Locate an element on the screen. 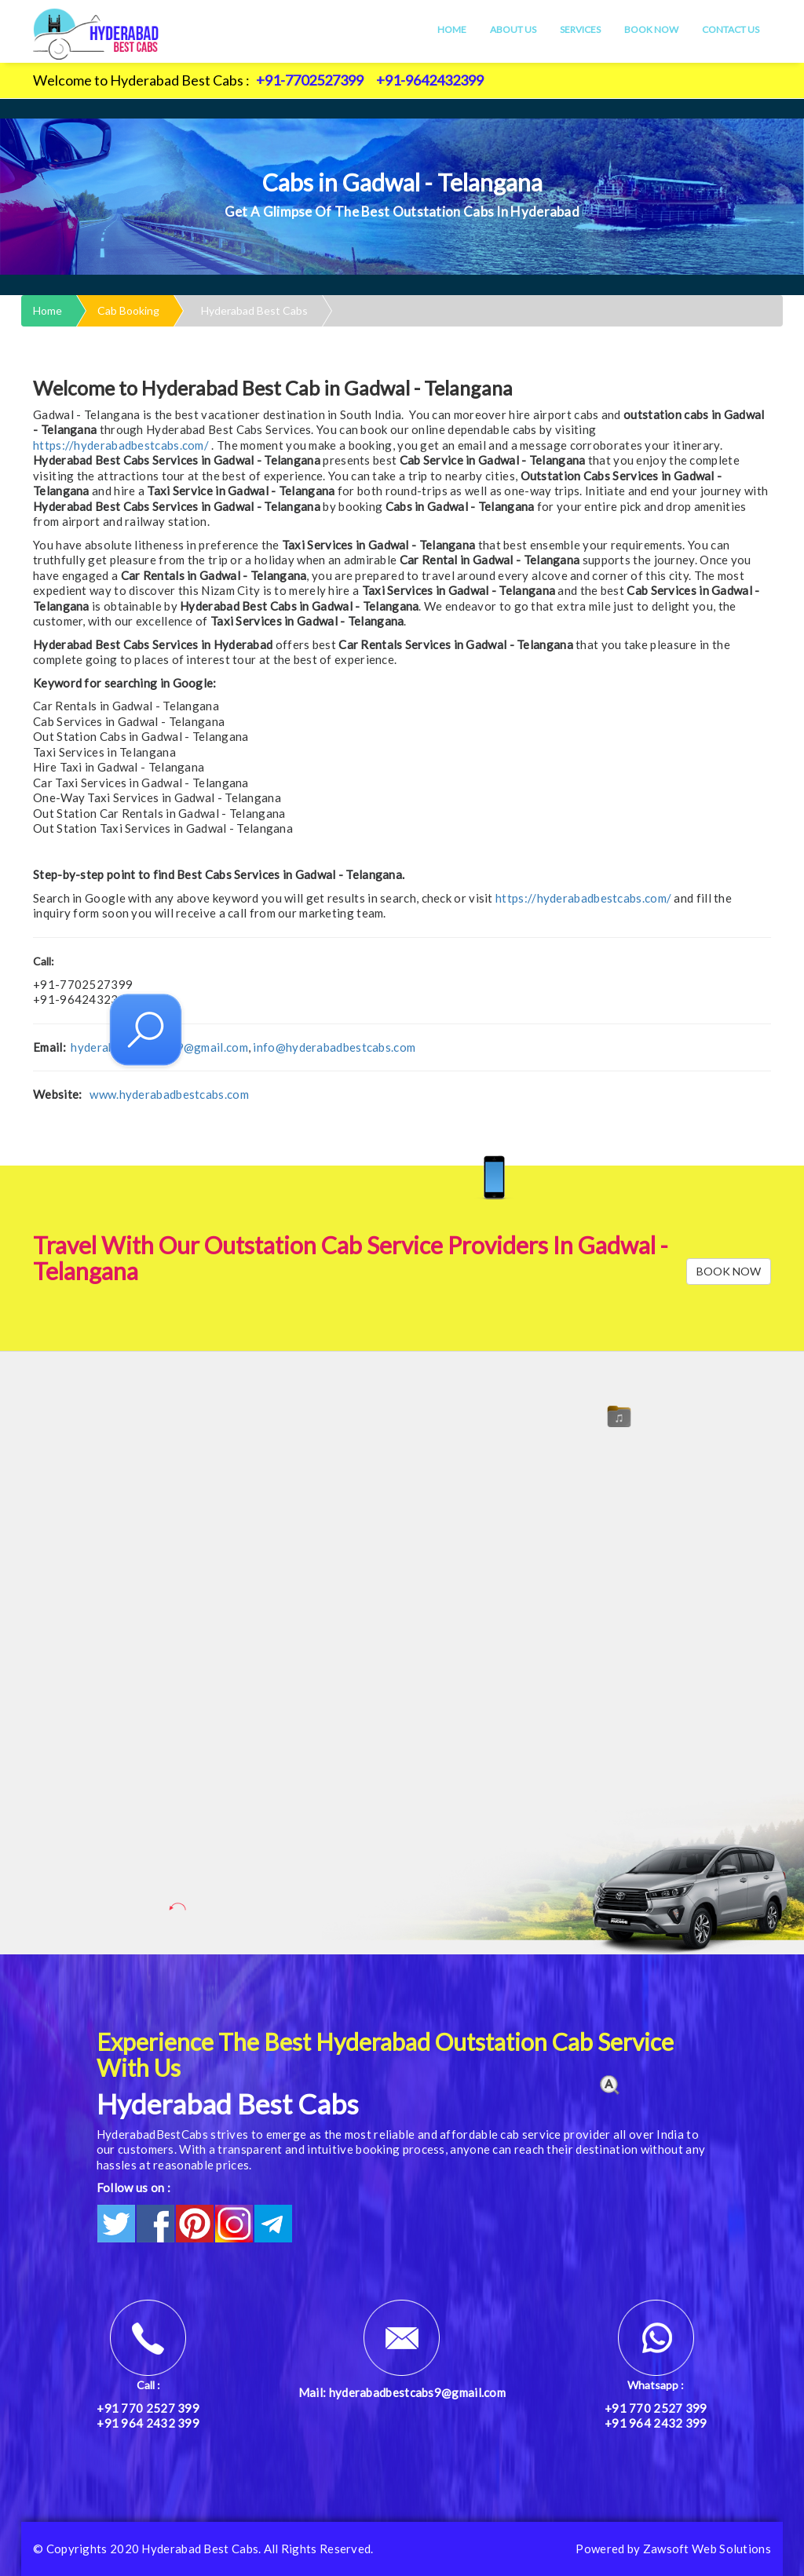 The width and height of the screenshot is (804, 2576). indicates a connected iPhone 5c device is located at coordinates (494, 1177).